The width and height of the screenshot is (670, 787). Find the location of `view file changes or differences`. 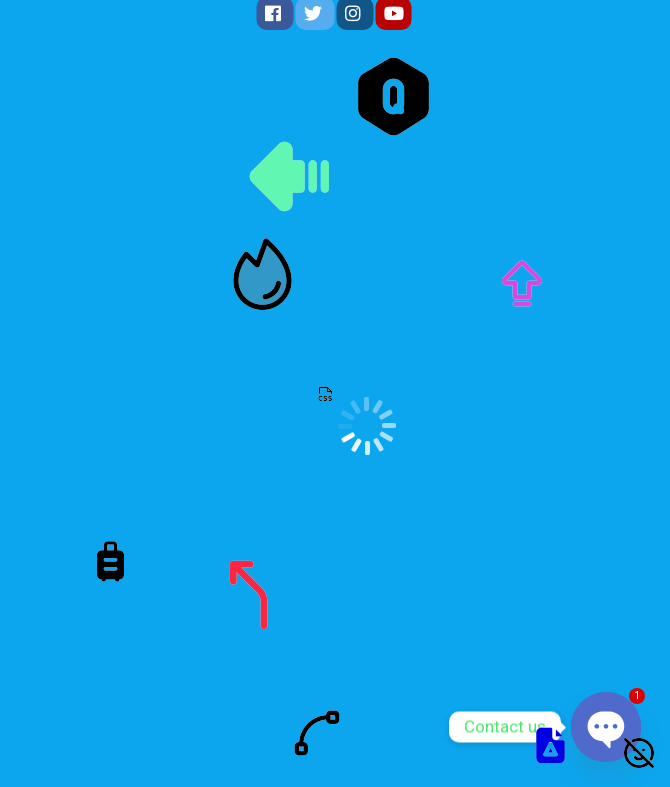

view file changes or differences is located at coordinates (550, 745).